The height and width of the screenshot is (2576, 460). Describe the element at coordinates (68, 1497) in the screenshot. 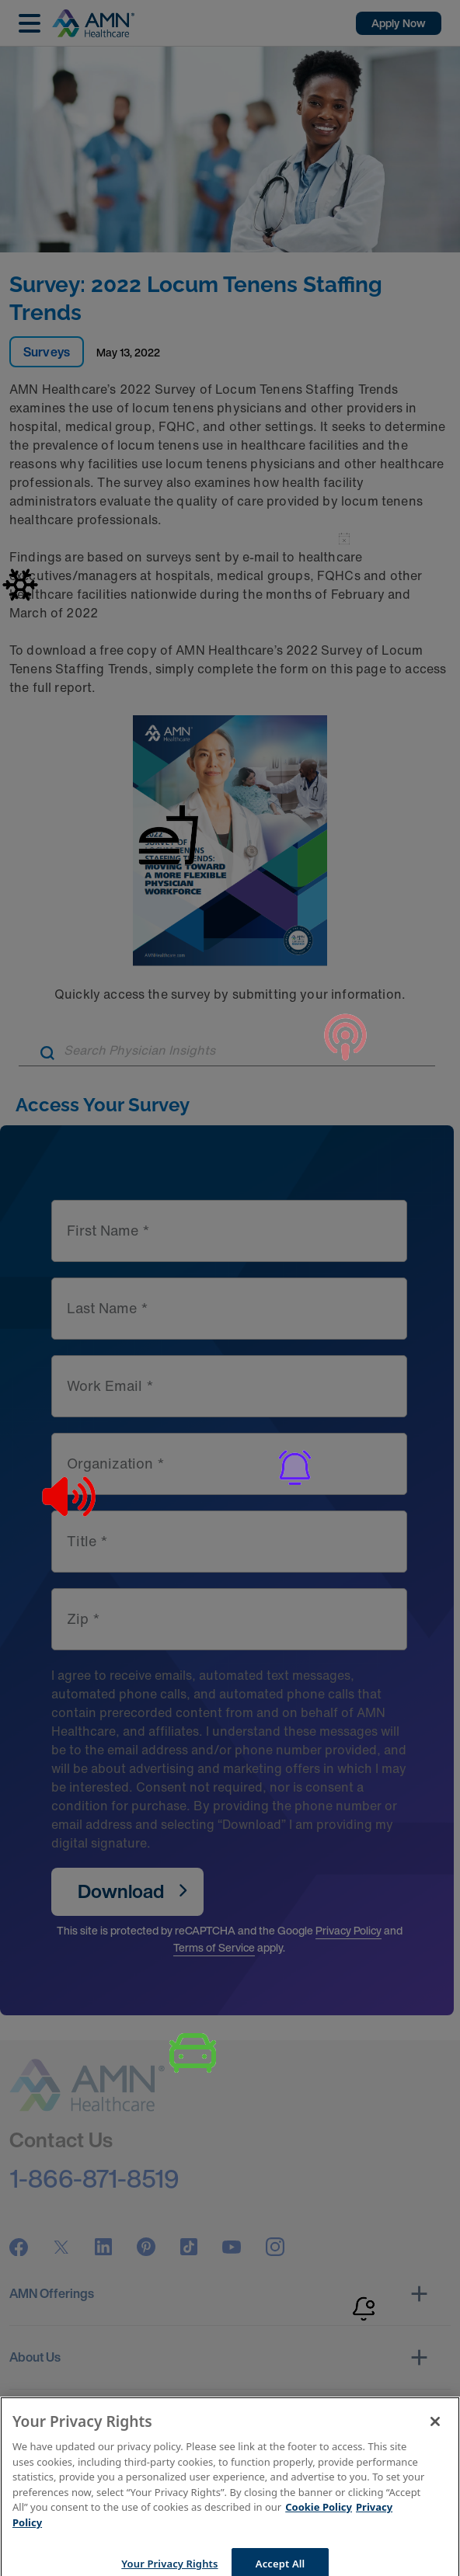

I see `volume is set to high` at that location.